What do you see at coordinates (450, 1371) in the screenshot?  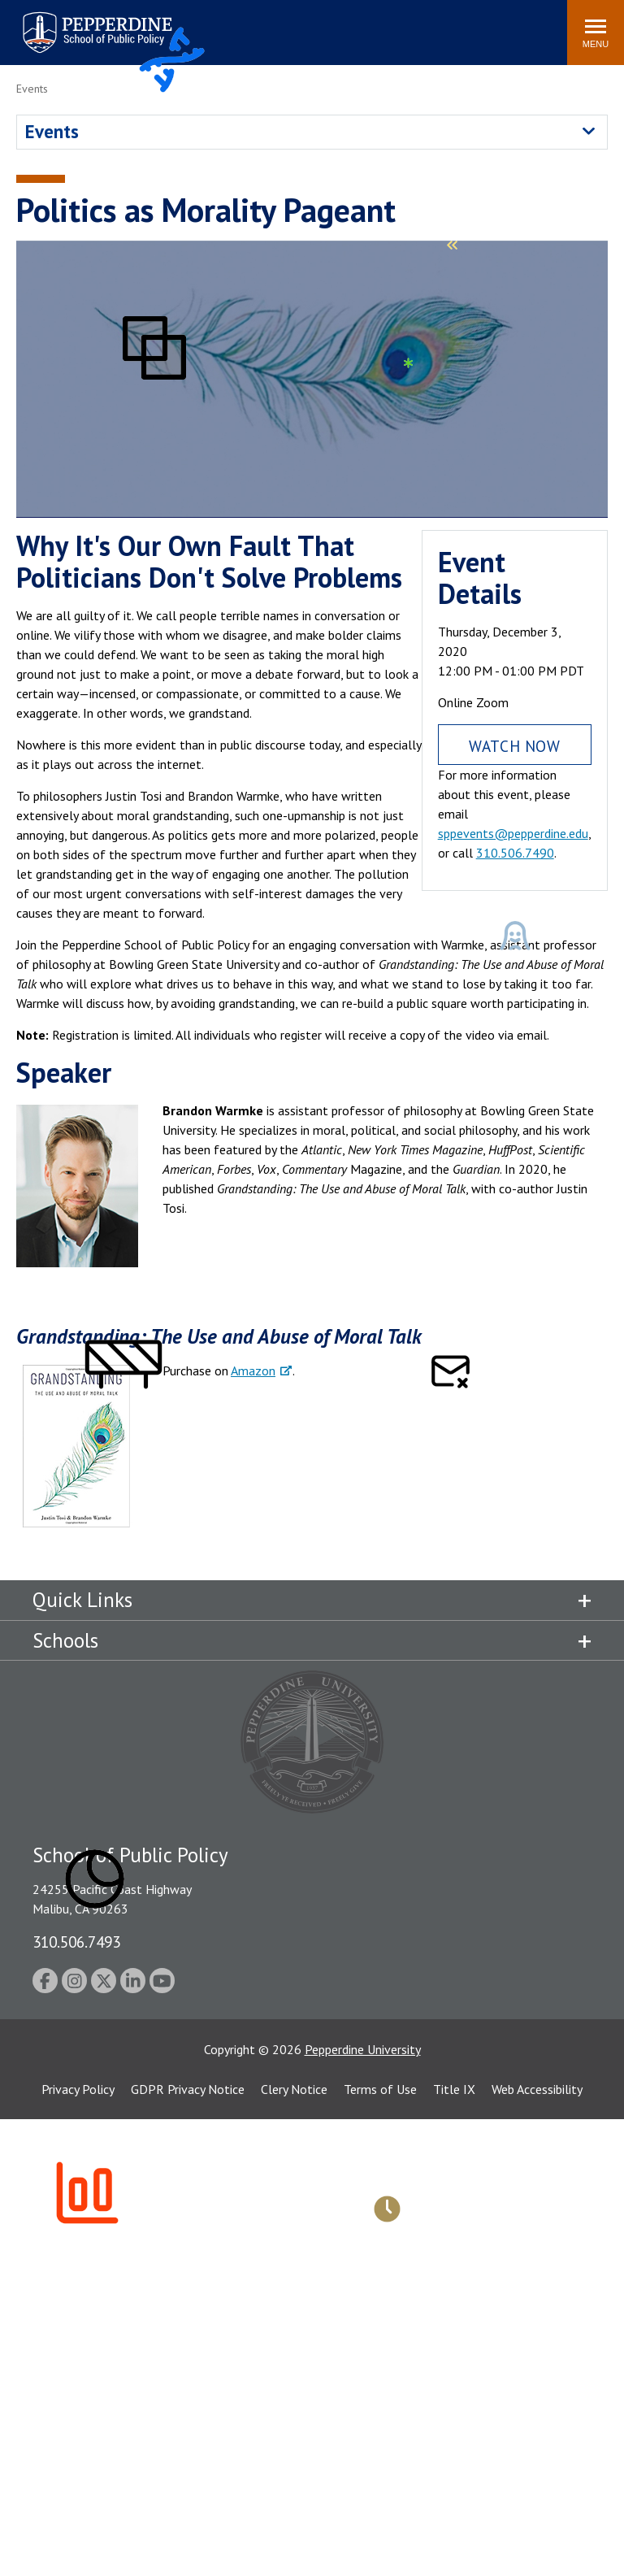 I see `delete an email message` at bounding box center [450, 1371].